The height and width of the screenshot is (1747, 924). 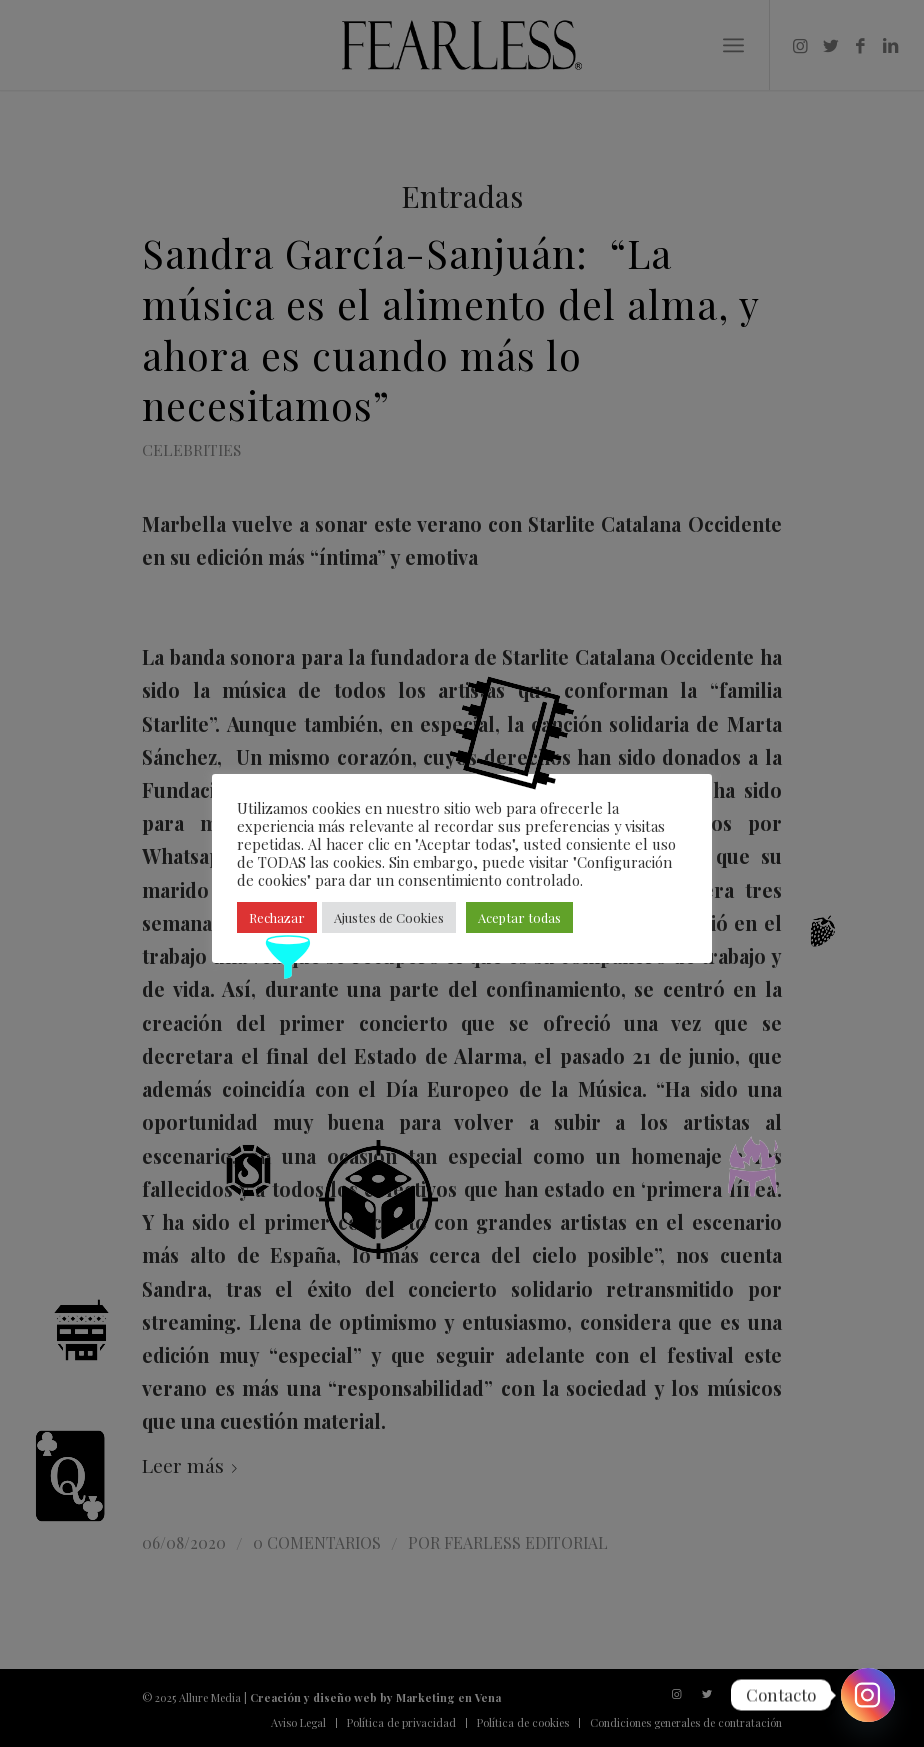 I want to click on indicates fire pit or outdoor heating element, so click(x=752, y=1166).